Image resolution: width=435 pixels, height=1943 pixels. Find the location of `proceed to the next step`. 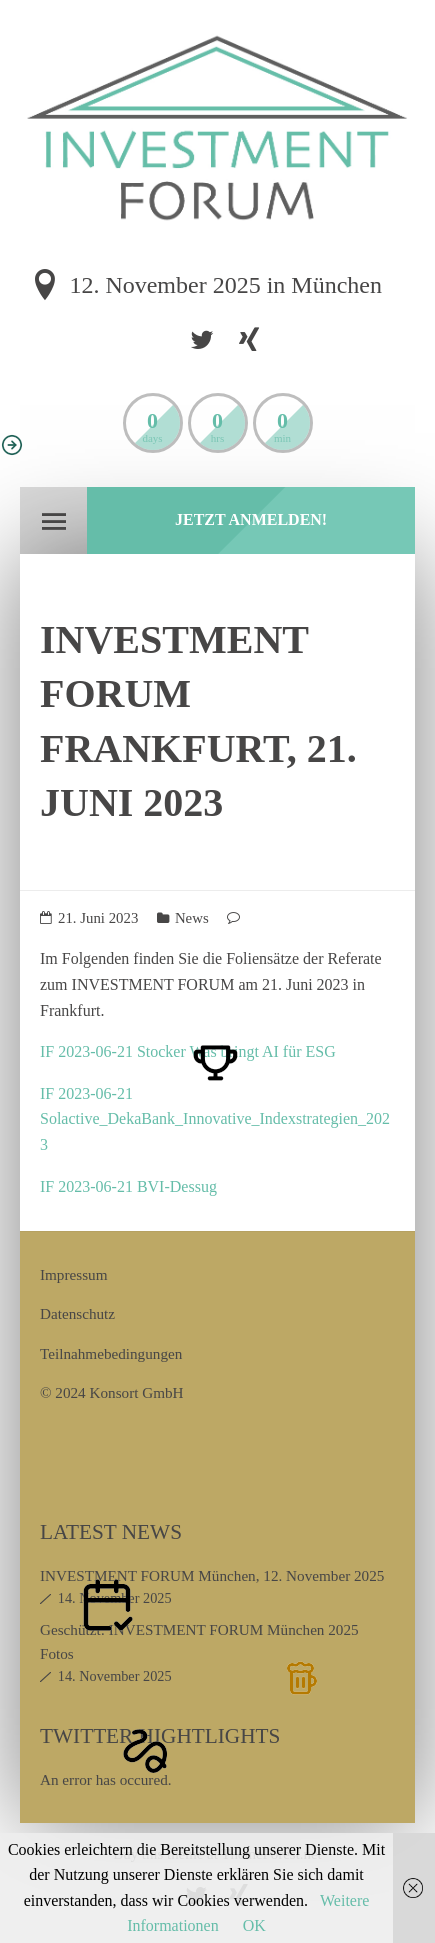

proceed to the next step is located at coordinates (12, 445).